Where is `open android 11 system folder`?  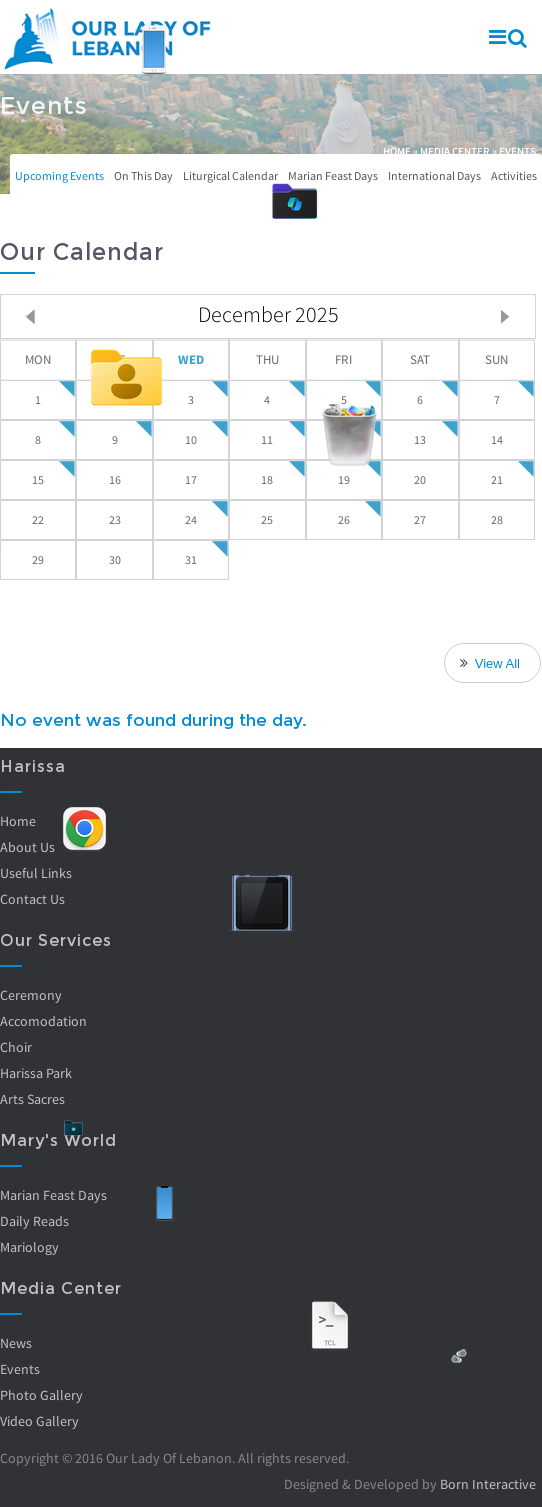 open android 11 system folder is located at coordinates (73, 1128).